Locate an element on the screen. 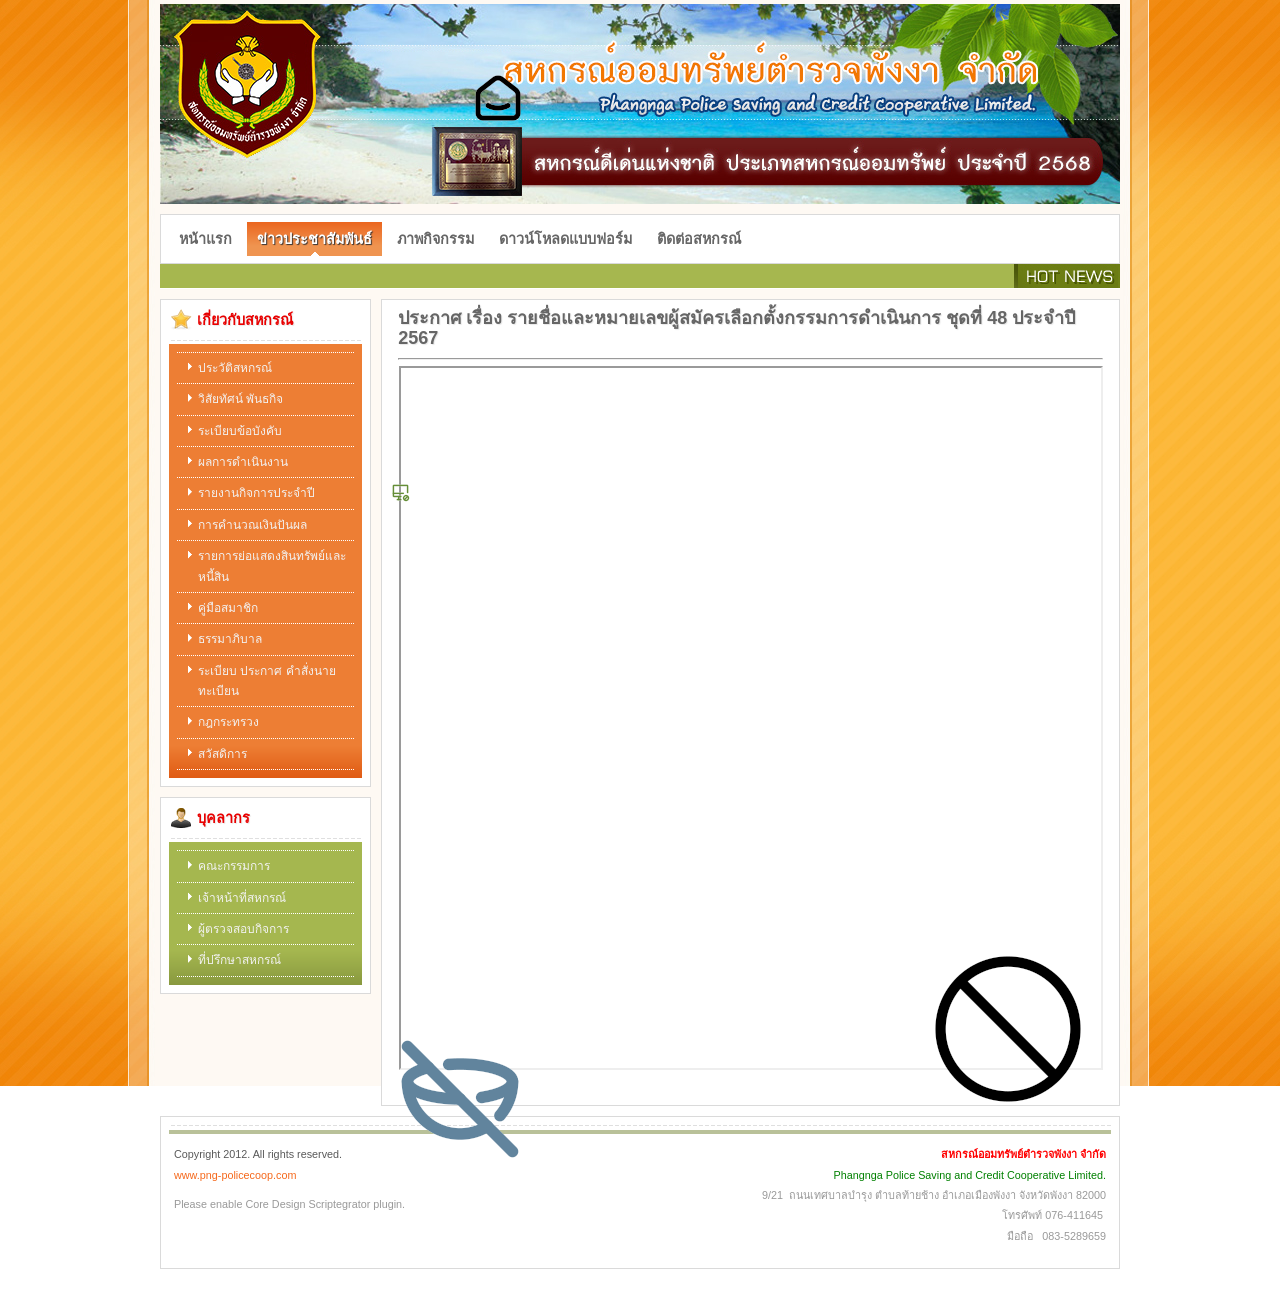  access smart home controls is located at coordinates (498, 98).